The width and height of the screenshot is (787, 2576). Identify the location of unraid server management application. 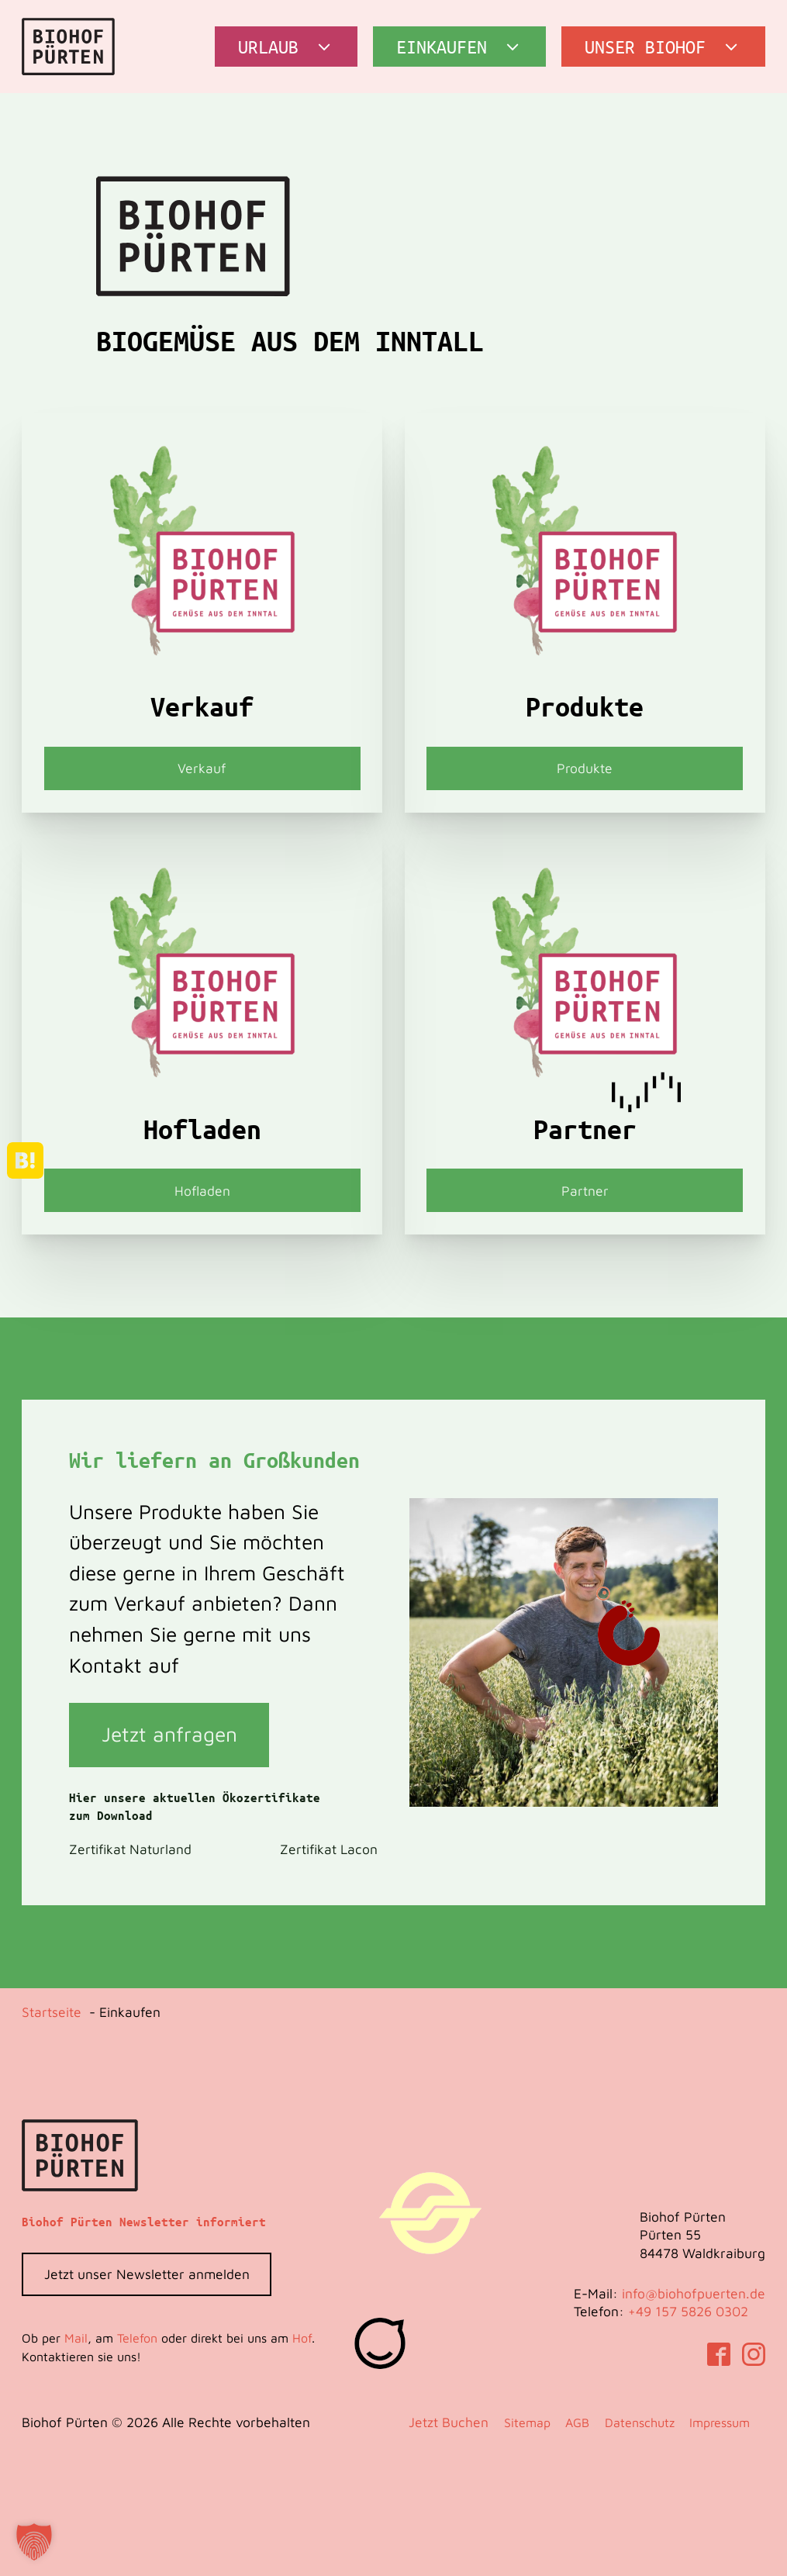
(646, 1092).